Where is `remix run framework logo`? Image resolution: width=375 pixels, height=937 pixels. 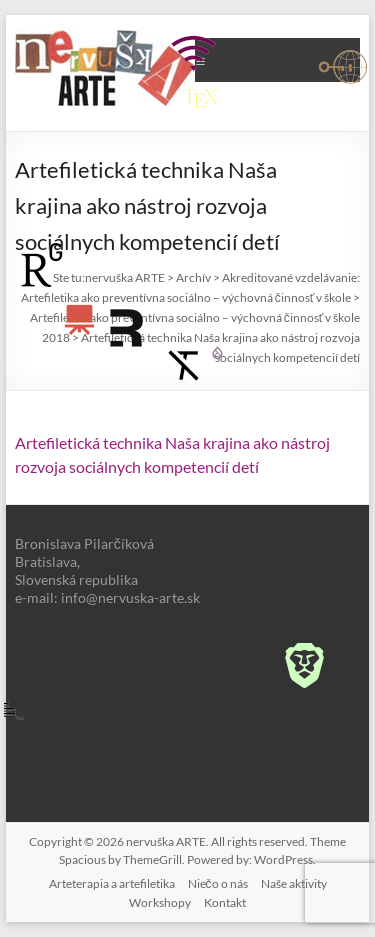
remix run framework logo is located at coordinates (127, 330).